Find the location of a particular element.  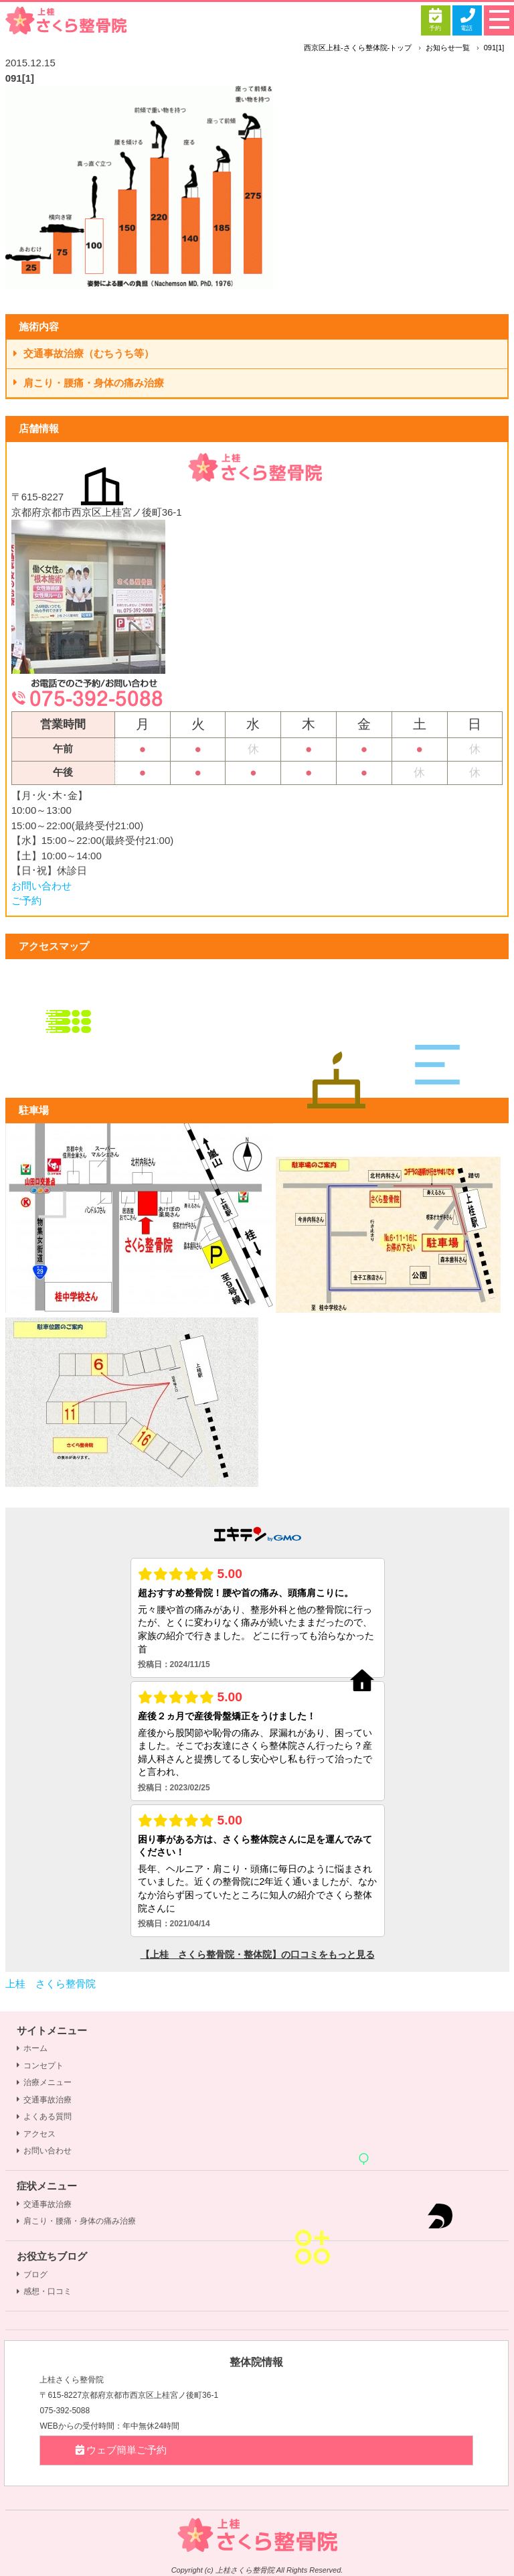

open navigation menu is located at coordinates (437, 1064).